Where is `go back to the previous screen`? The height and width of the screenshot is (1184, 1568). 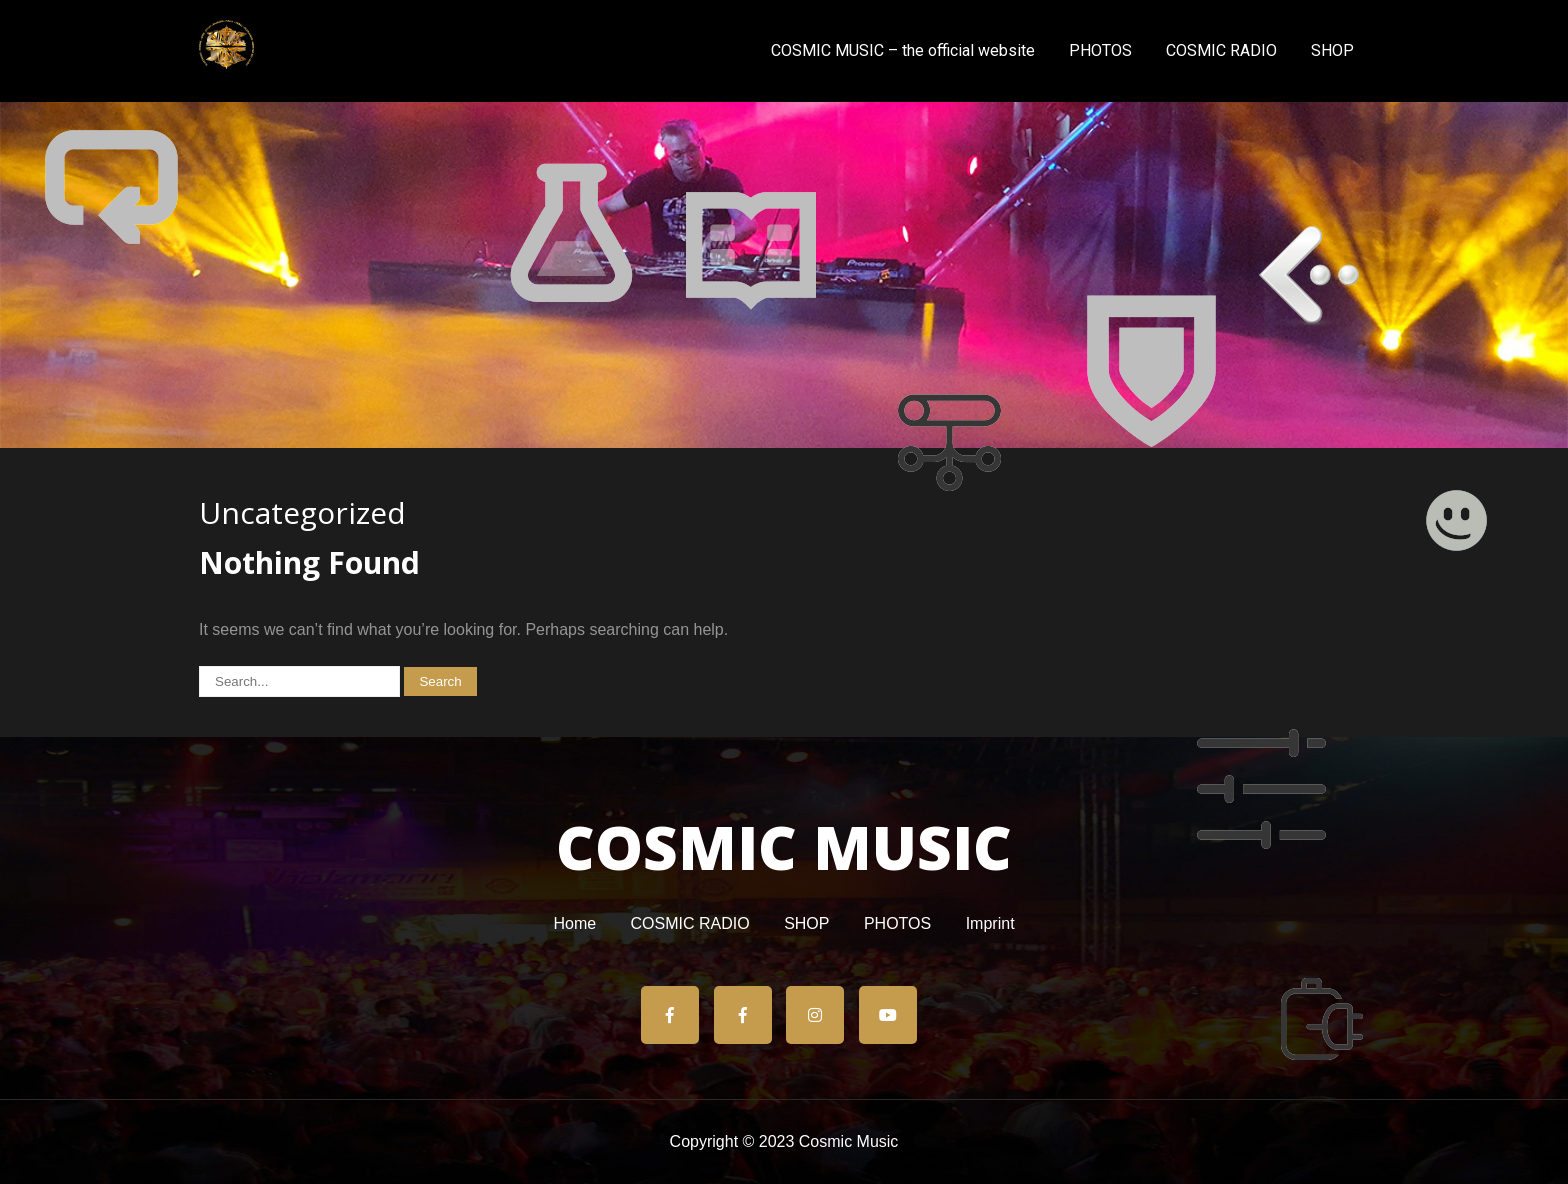
go back to the previous screen is located at coordinates (1310, 275).